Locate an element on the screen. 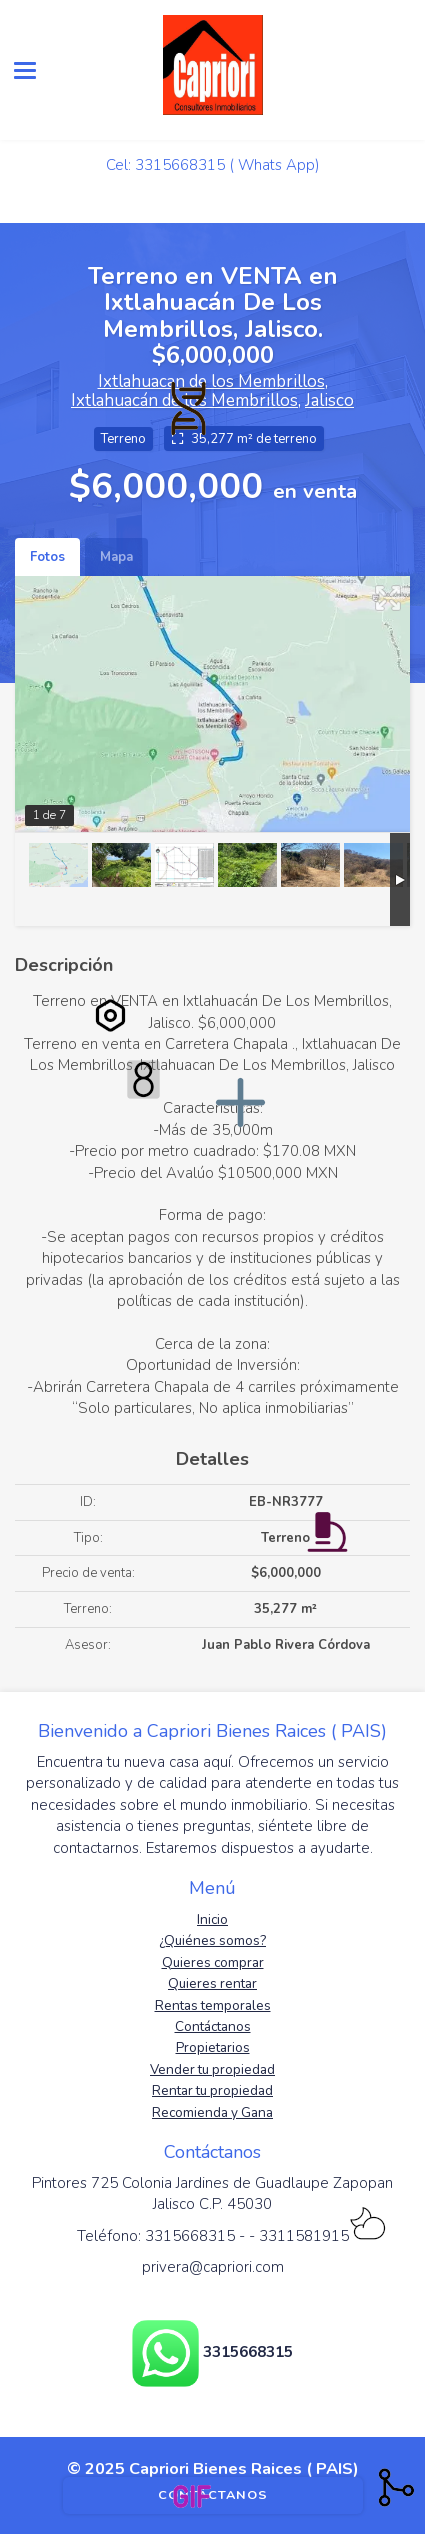 The width and height of the screenshot is (425, 2534). indicates nighttime or evening weather conditions is located at coordinates (367, 2225).